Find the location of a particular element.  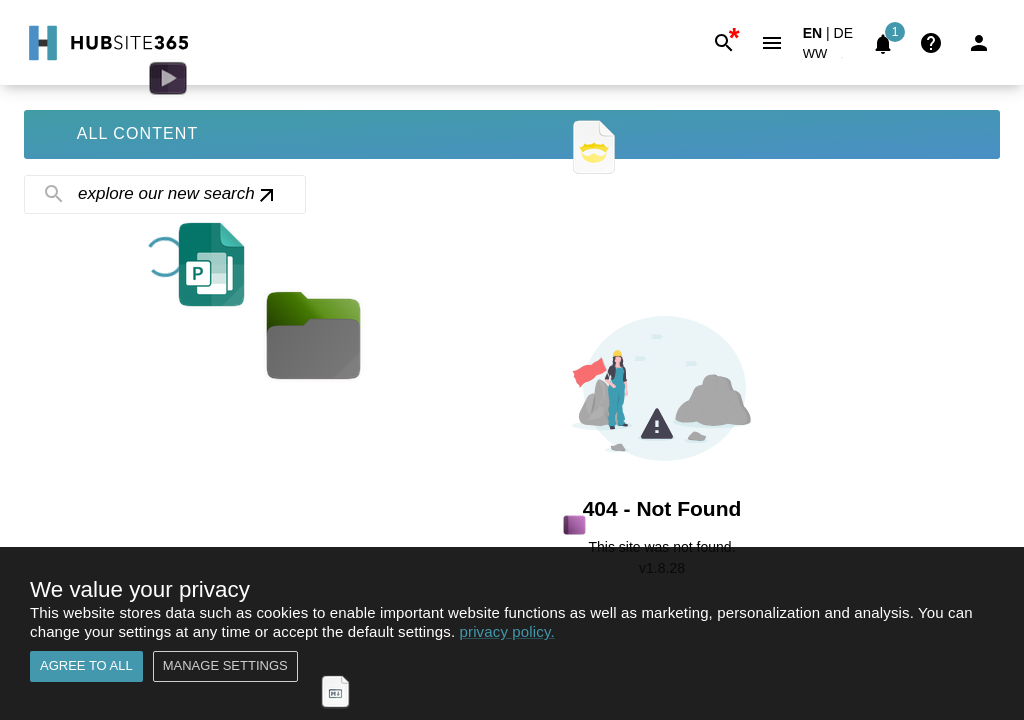

a markdown text file is located at coordinates (335, 691).